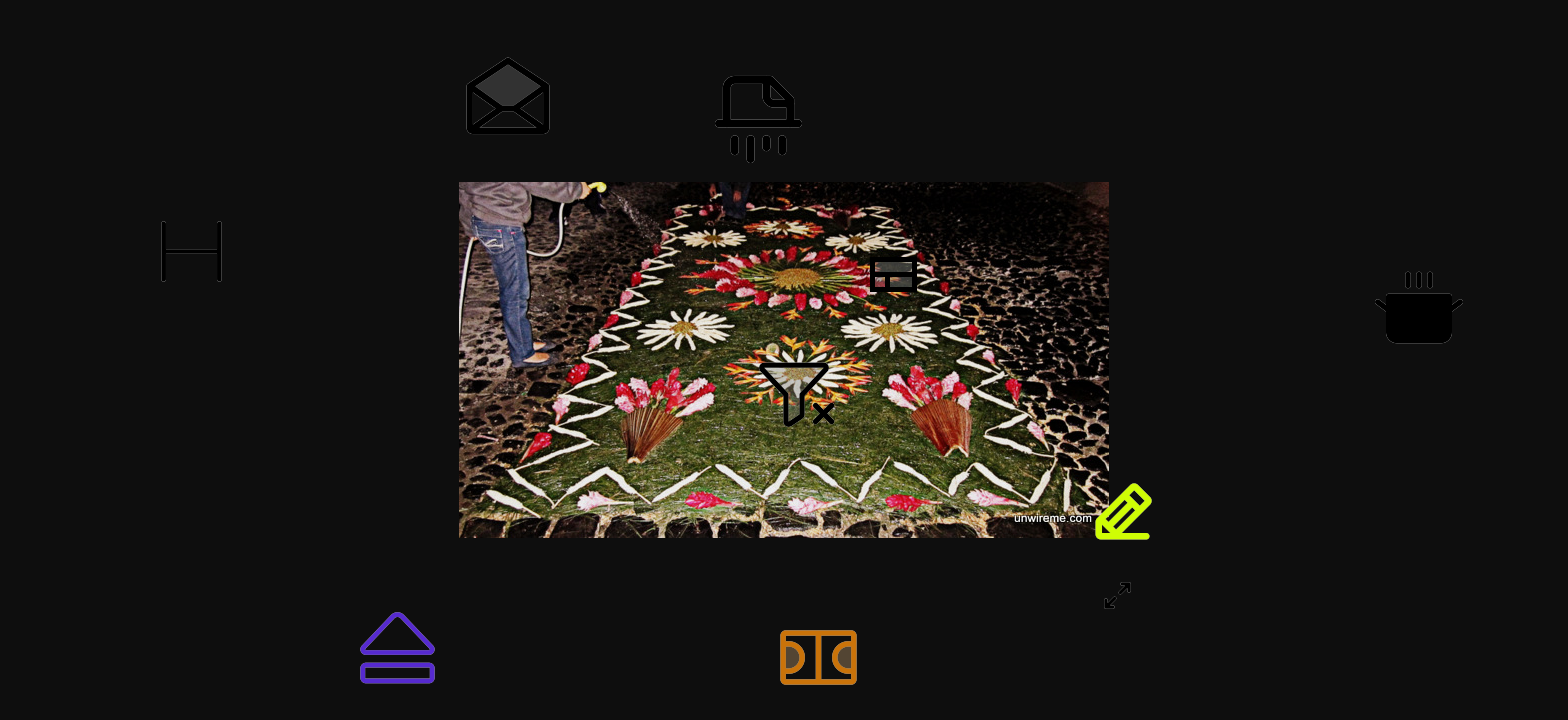 This screenshot has width=1568, height=720. I want to click on view an opened or read email, so click(508, 99).